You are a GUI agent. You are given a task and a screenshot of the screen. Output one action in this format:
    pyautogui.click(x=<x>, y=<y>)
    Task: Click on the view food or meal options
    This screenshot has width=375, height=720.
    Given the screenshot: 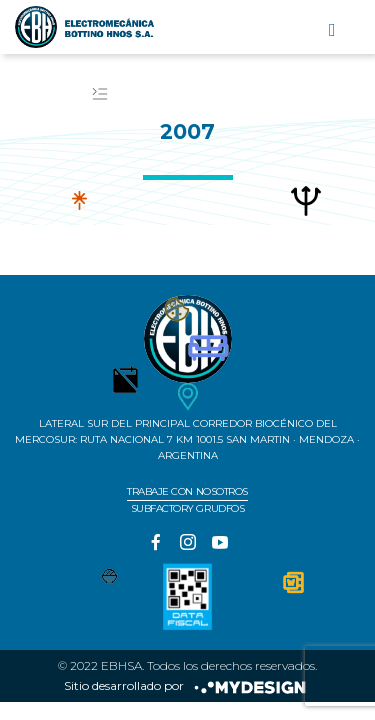 What is the action you would take?
    pyautogui.click(x=109, y=576)
    